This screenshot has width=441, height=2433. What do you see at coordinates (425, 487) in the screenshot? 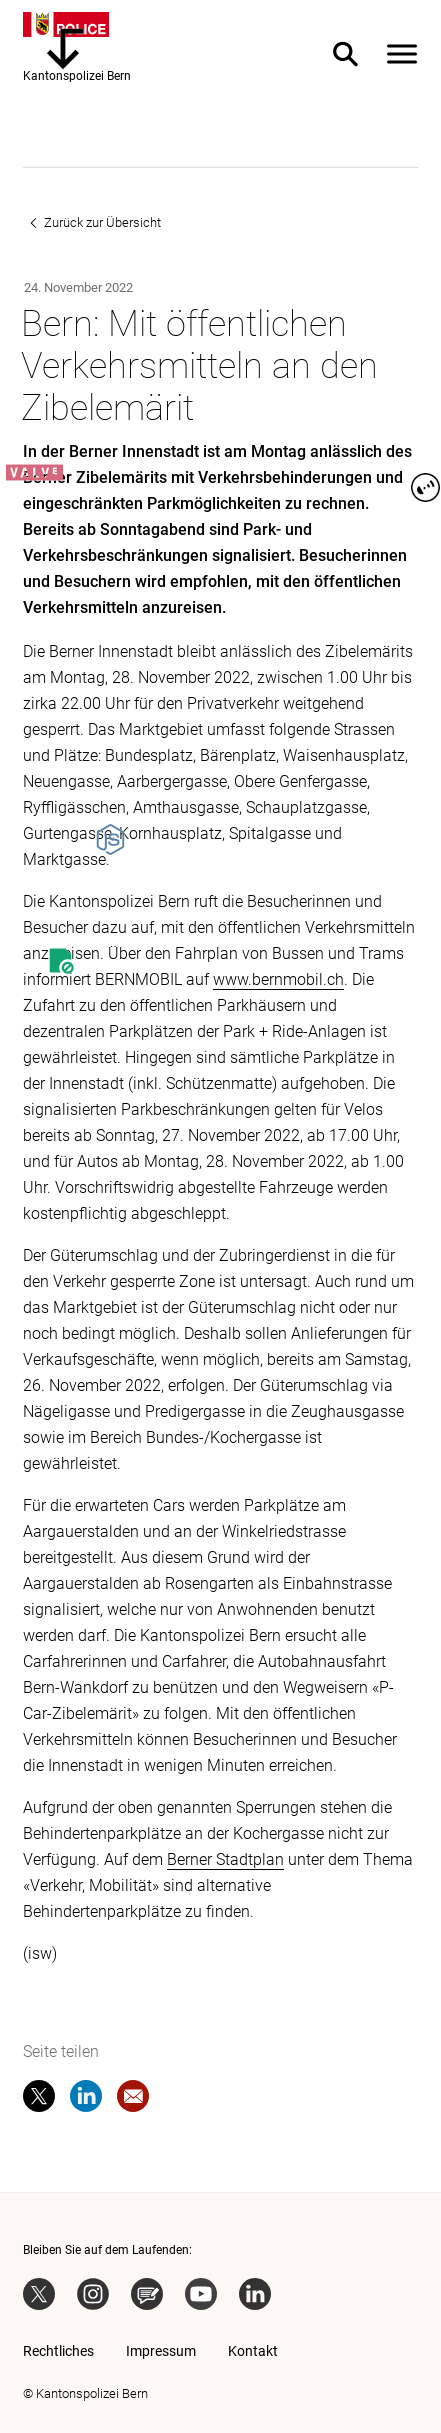
I see `open traccar gps tracking app` at bounding box center [425, 487].